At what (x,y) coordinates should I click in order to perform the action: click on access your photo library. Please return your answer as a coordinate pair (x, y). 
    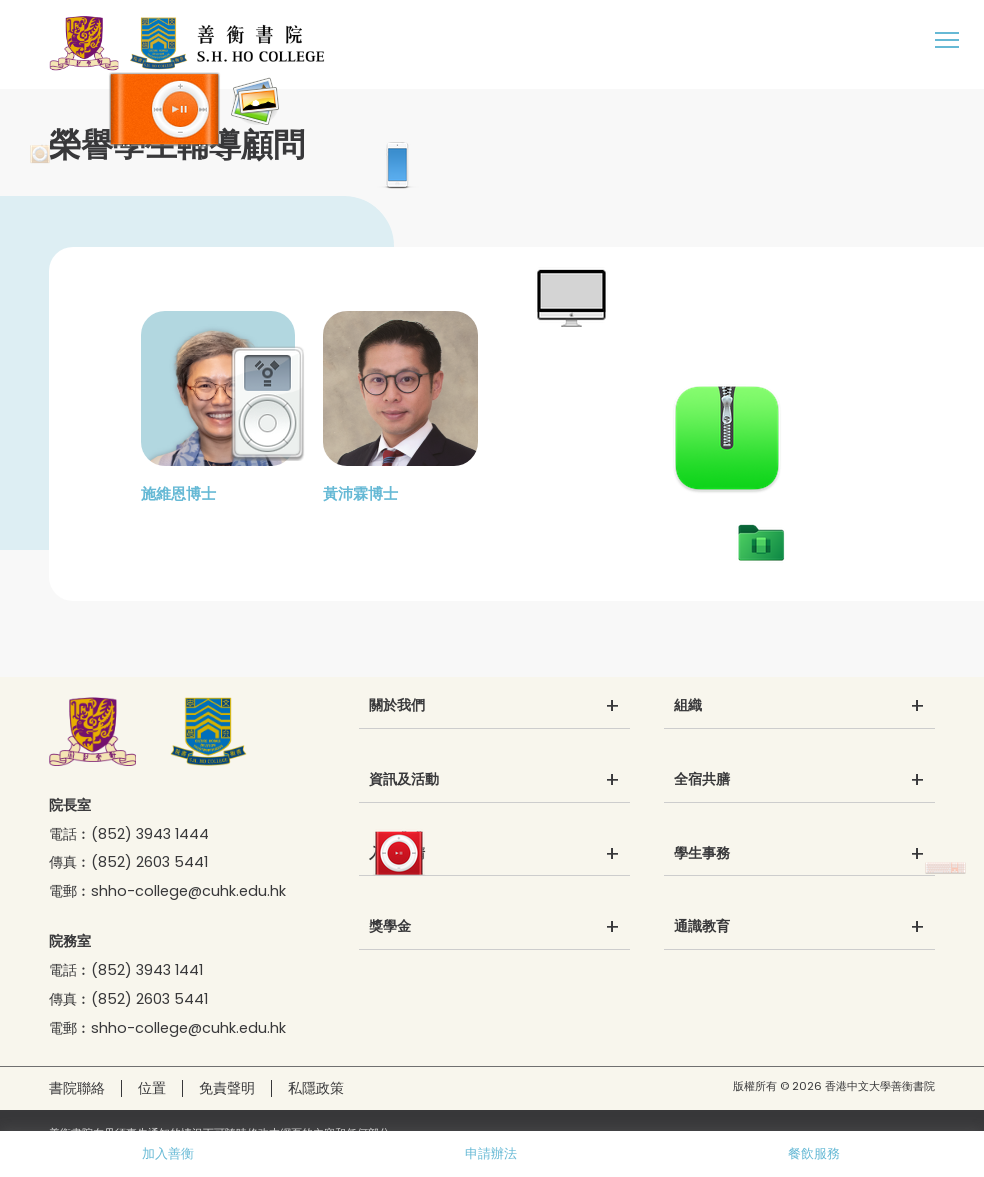
    Looking at the image, I should click on (255, 101).